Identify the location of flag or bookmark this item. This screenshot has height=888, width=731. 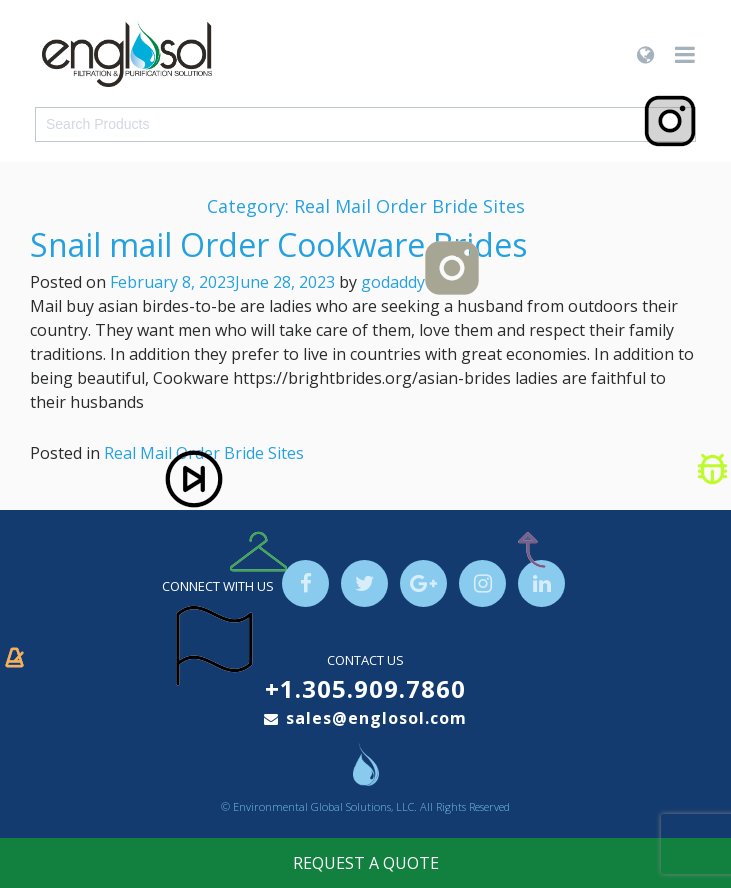
(211, 644).